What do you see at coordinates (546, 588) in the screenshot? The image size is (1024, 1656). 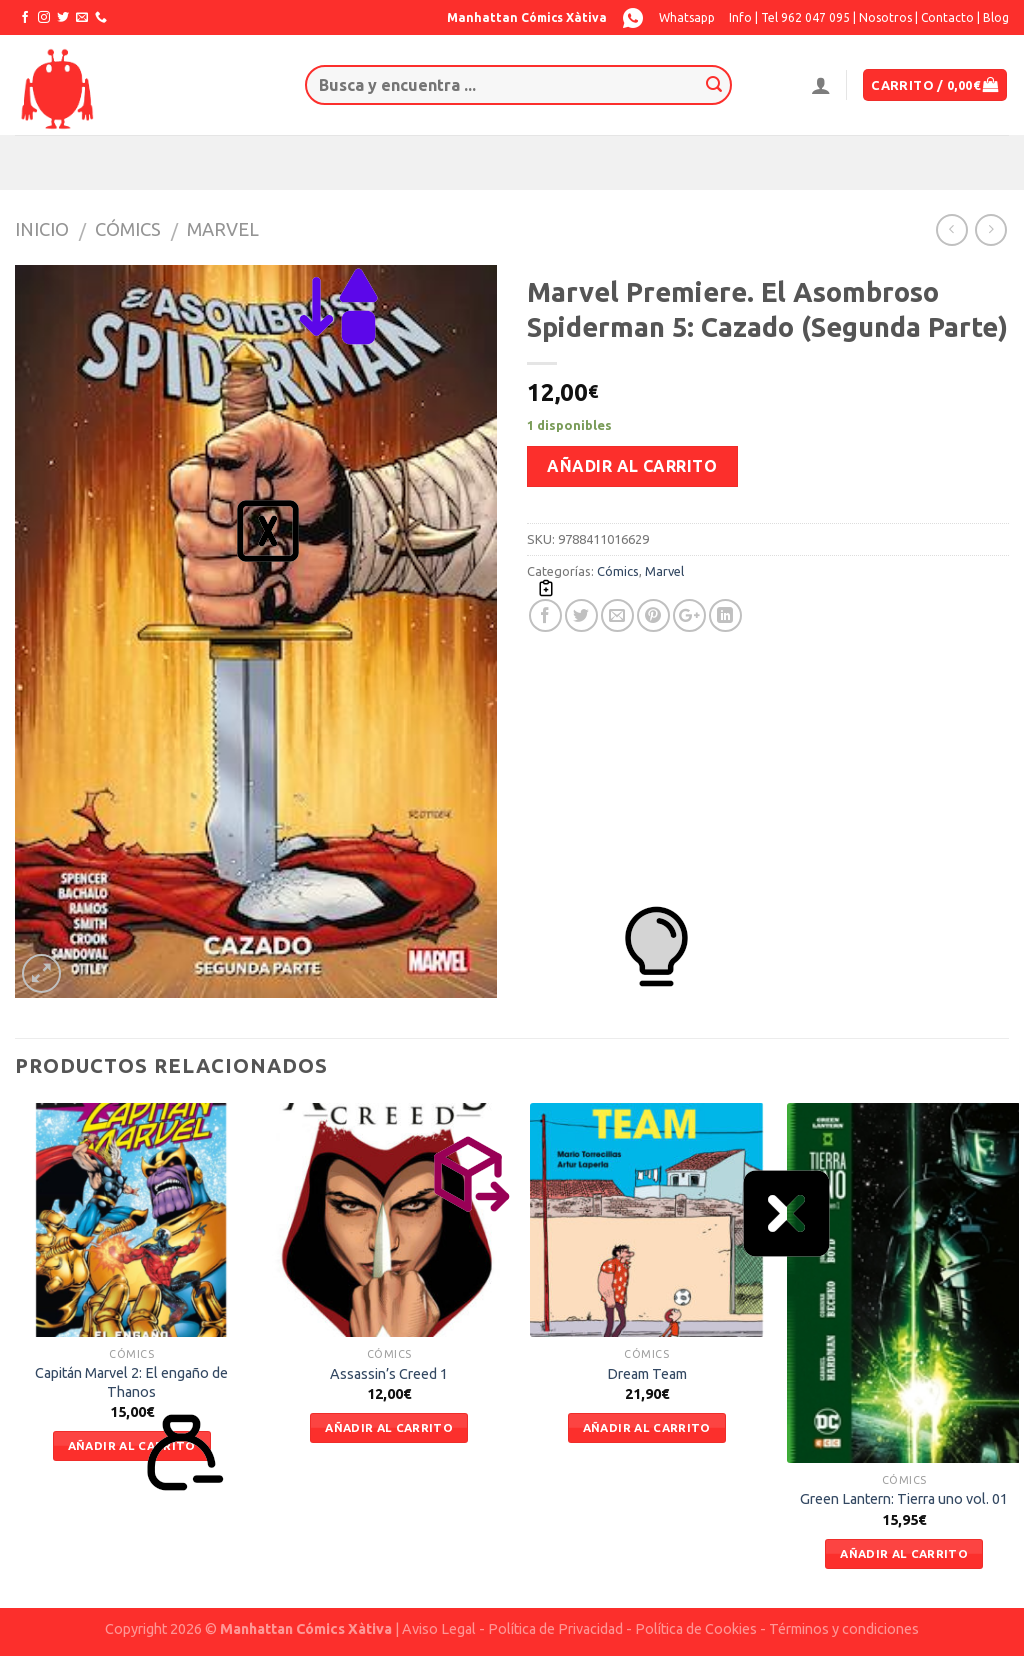 I see `view medical report or health records` at bounding box center [546, 588].